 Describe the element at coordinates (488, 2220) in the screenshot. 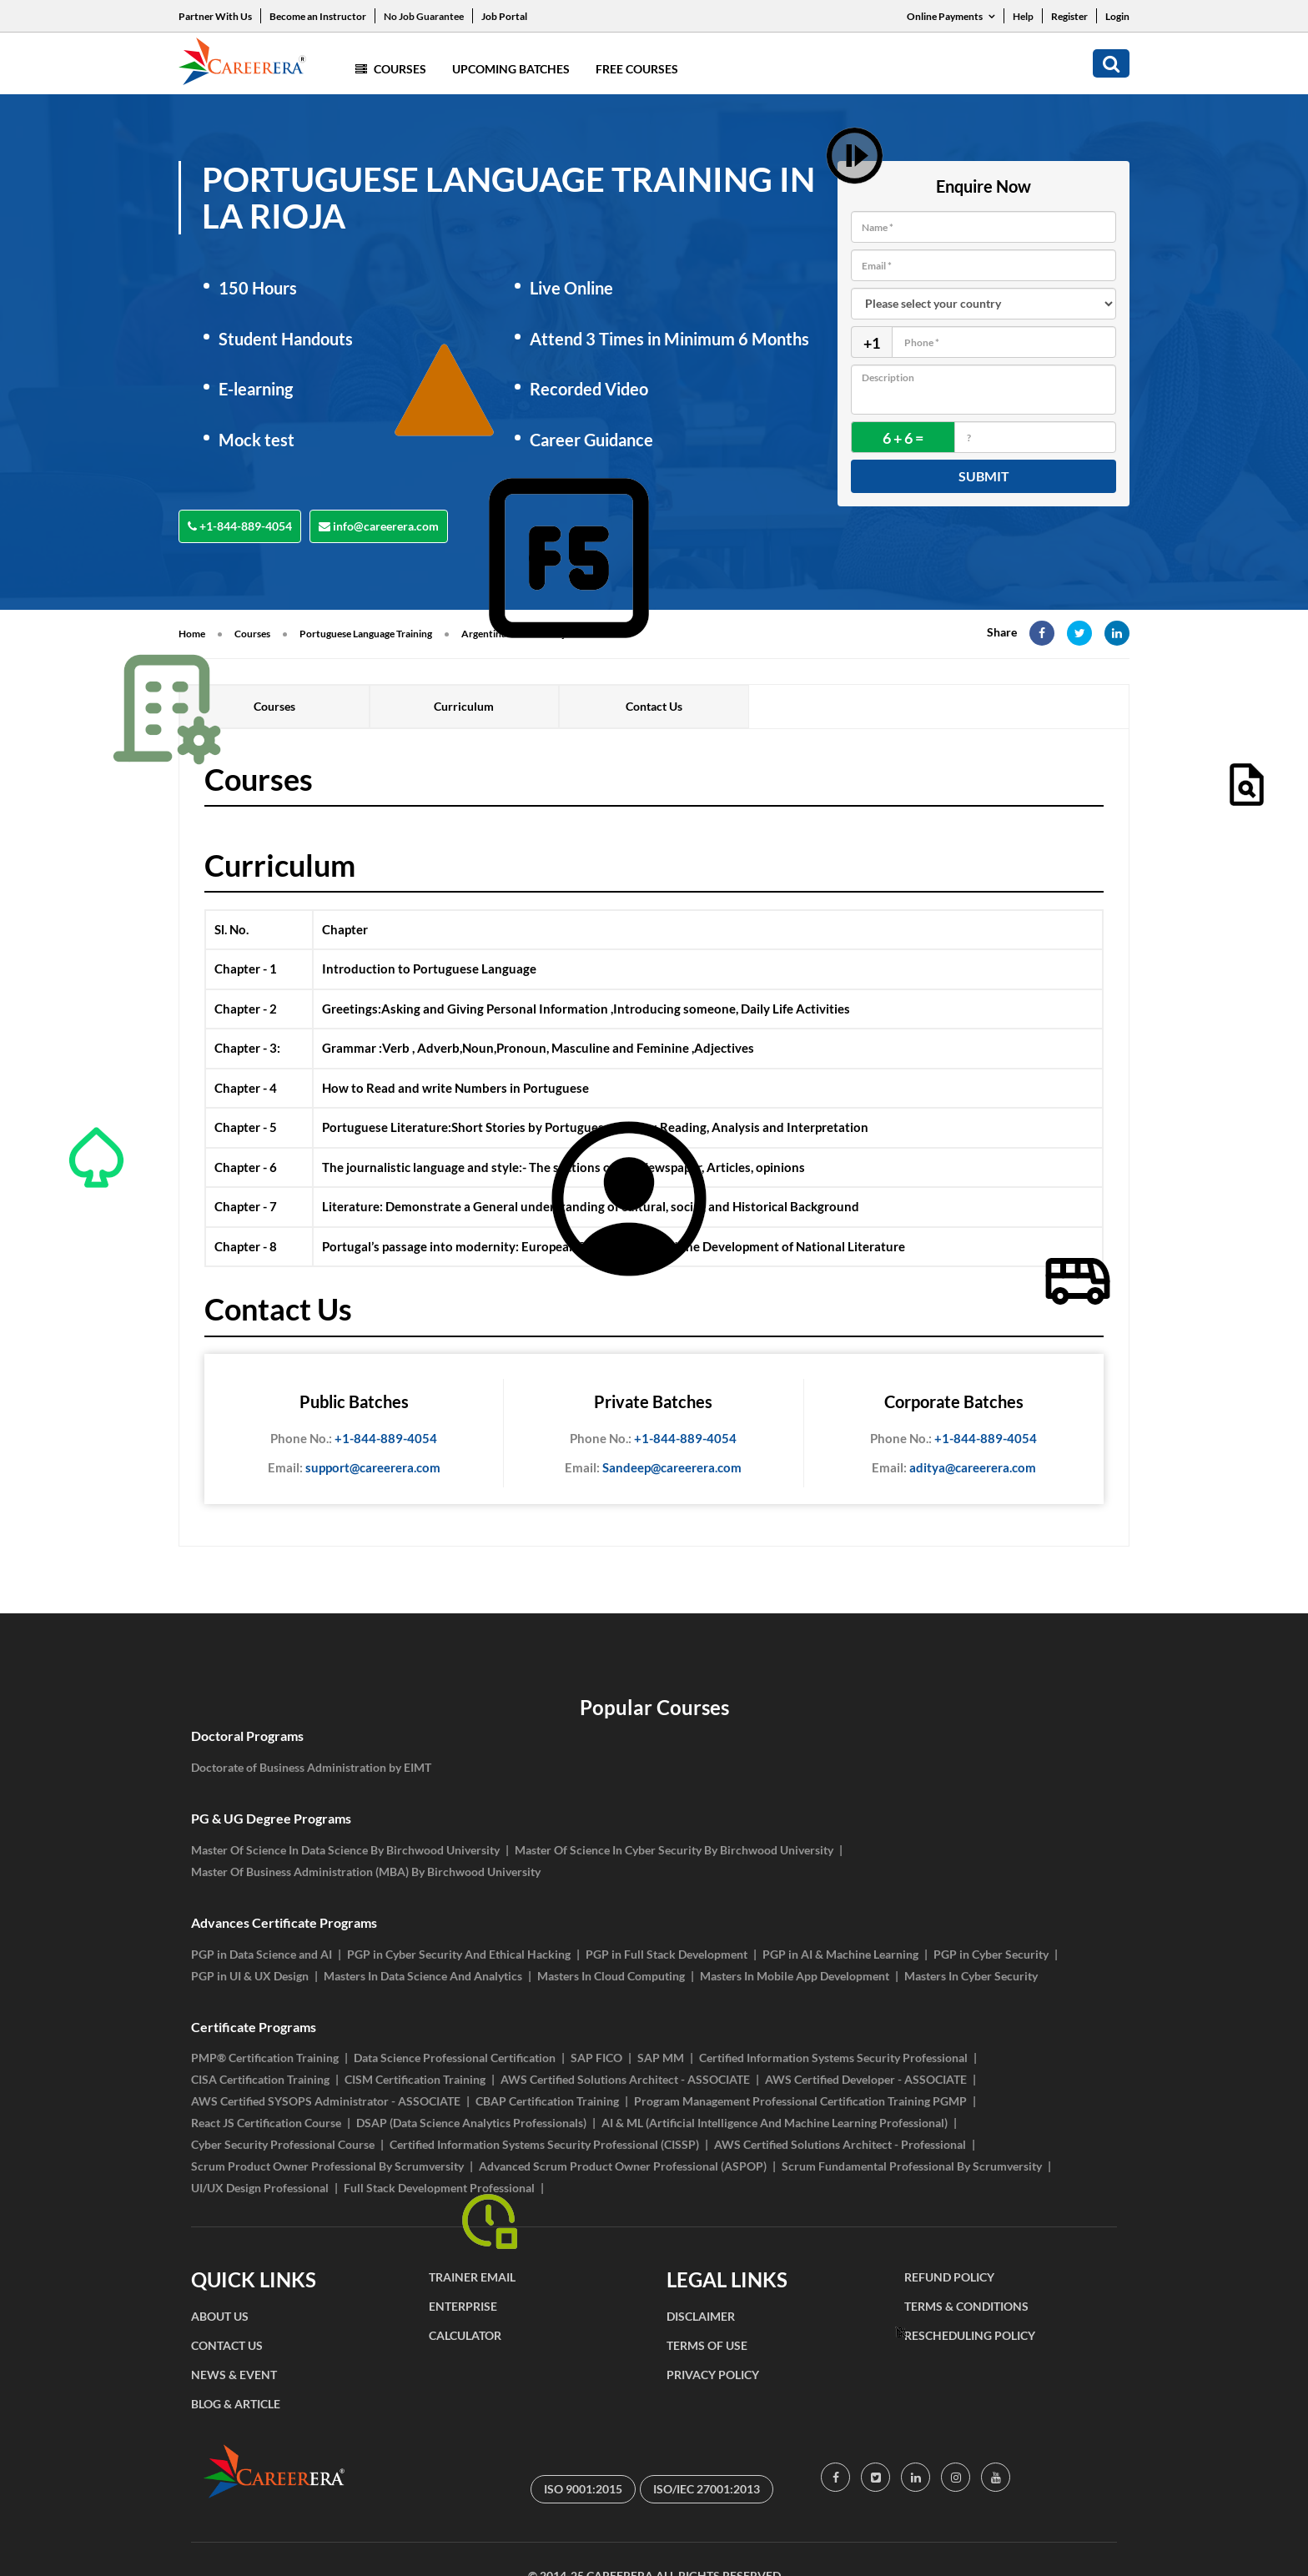

I see `stop a running timer` at that location.